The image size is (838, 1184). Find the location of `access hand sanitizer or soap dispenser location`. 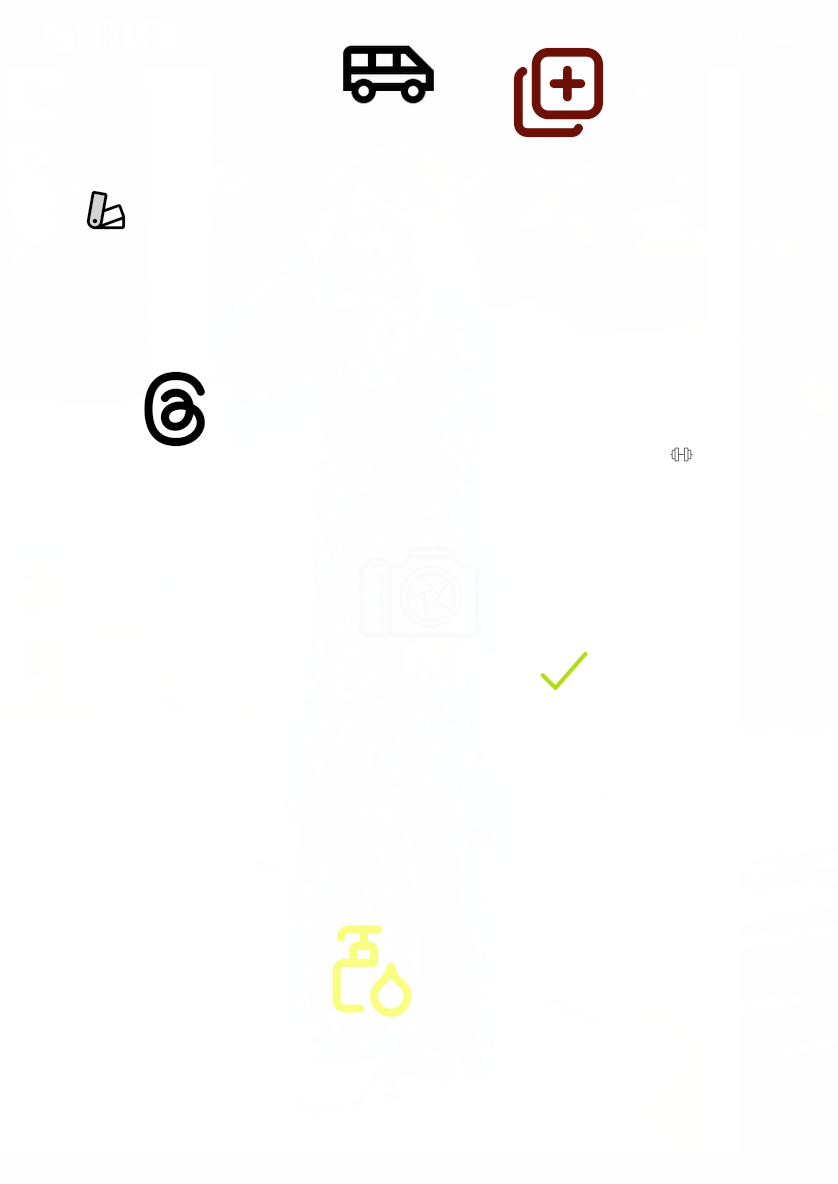

access hand sanitizer or soap dispenser location is located at coordinates (370, 971).